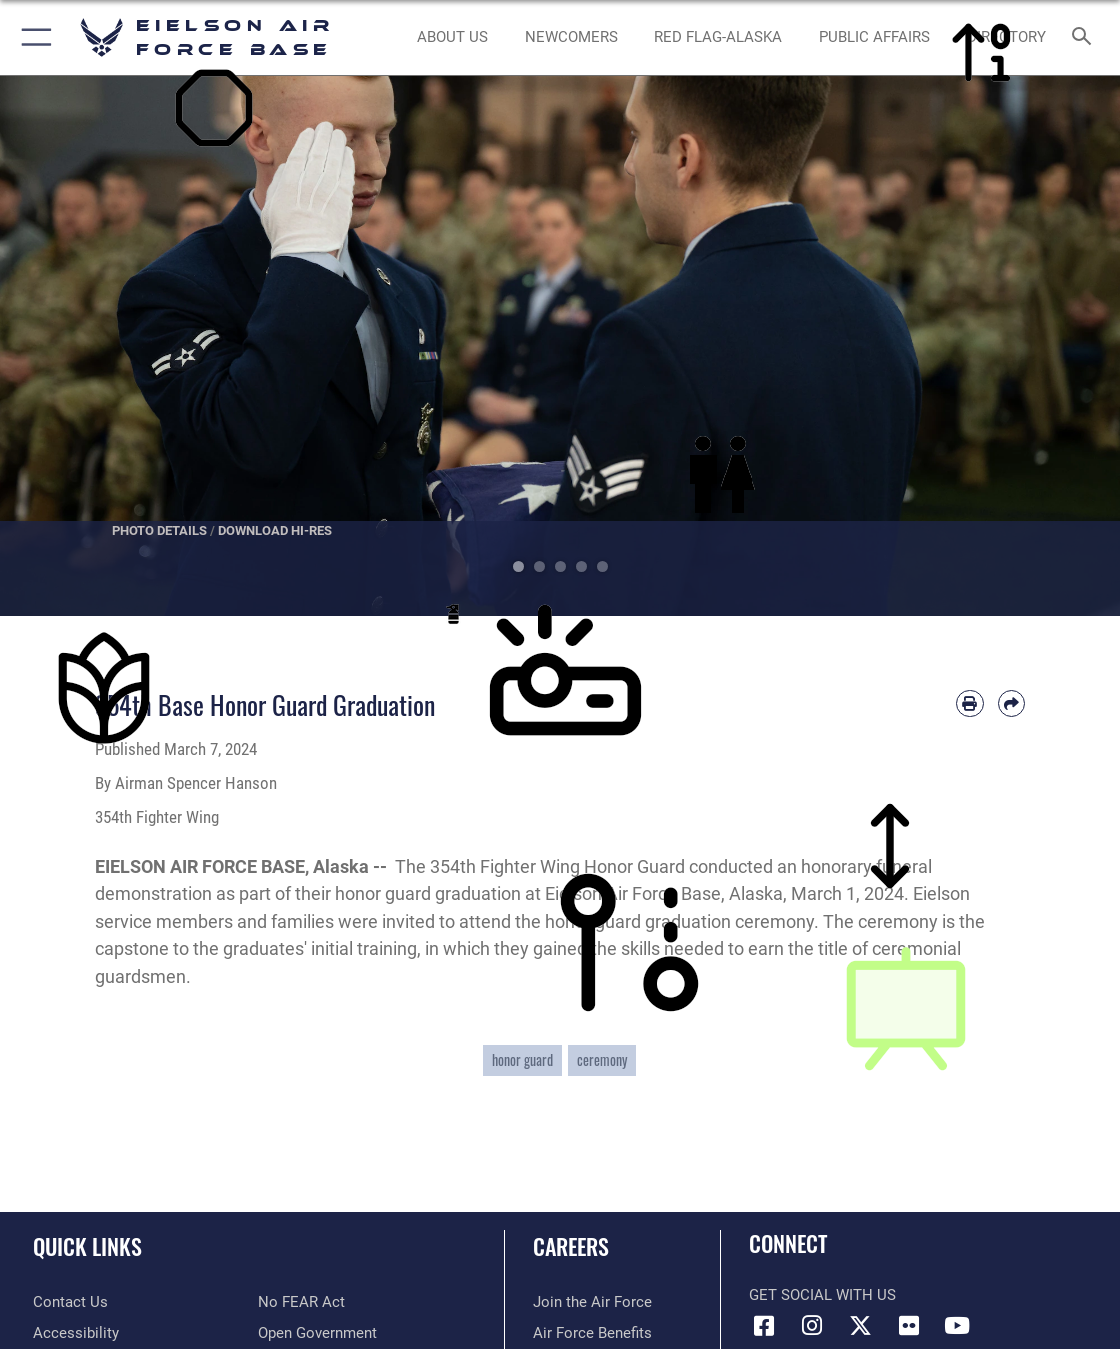 The image size is (1120, 1349). Describe the element at coordinates (565, 673) in the screenshot. I see `connect to a projector or external display` at that location.